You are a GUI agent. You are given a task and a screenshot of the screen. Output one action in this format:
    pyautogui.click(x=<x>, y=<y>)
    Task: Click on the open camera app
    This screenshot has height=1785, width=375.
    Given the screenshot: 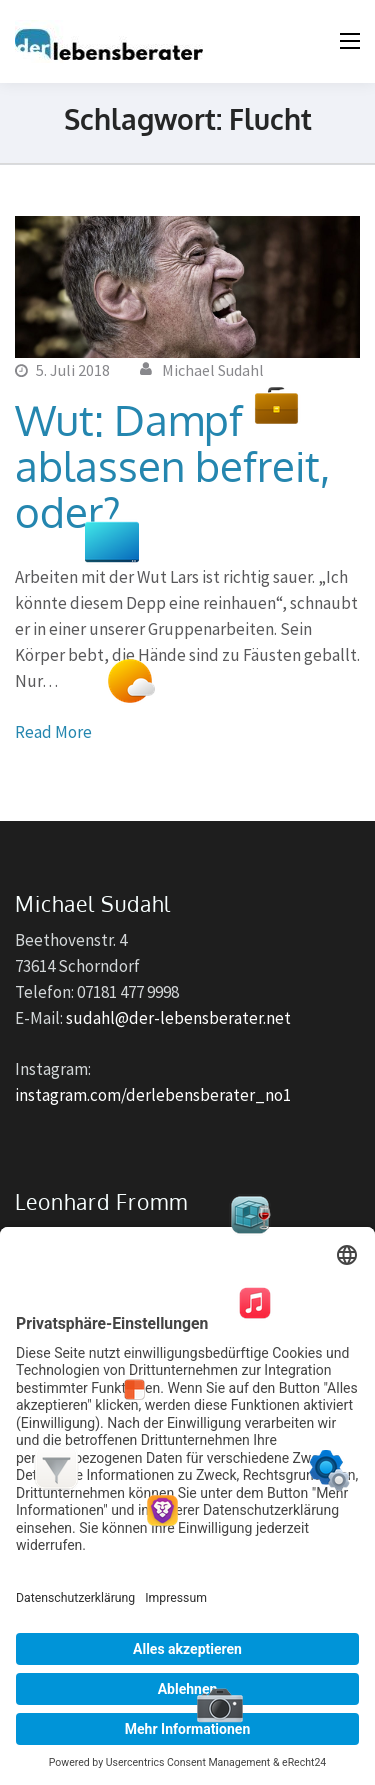 What is the action you would take?
    pyautogui.click(x=220, y=1705)
    